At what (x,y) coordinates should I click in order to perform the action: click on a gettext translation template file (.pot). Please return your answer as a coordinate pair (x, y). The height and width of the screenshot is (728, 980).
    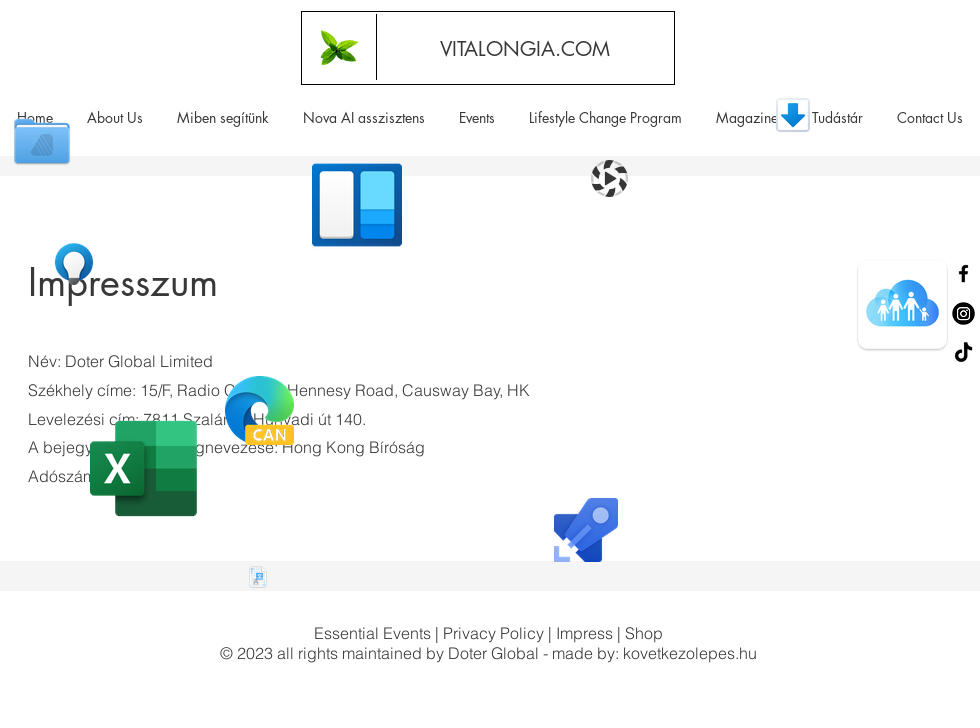
    Looking at the image, I should click on (258, 577).